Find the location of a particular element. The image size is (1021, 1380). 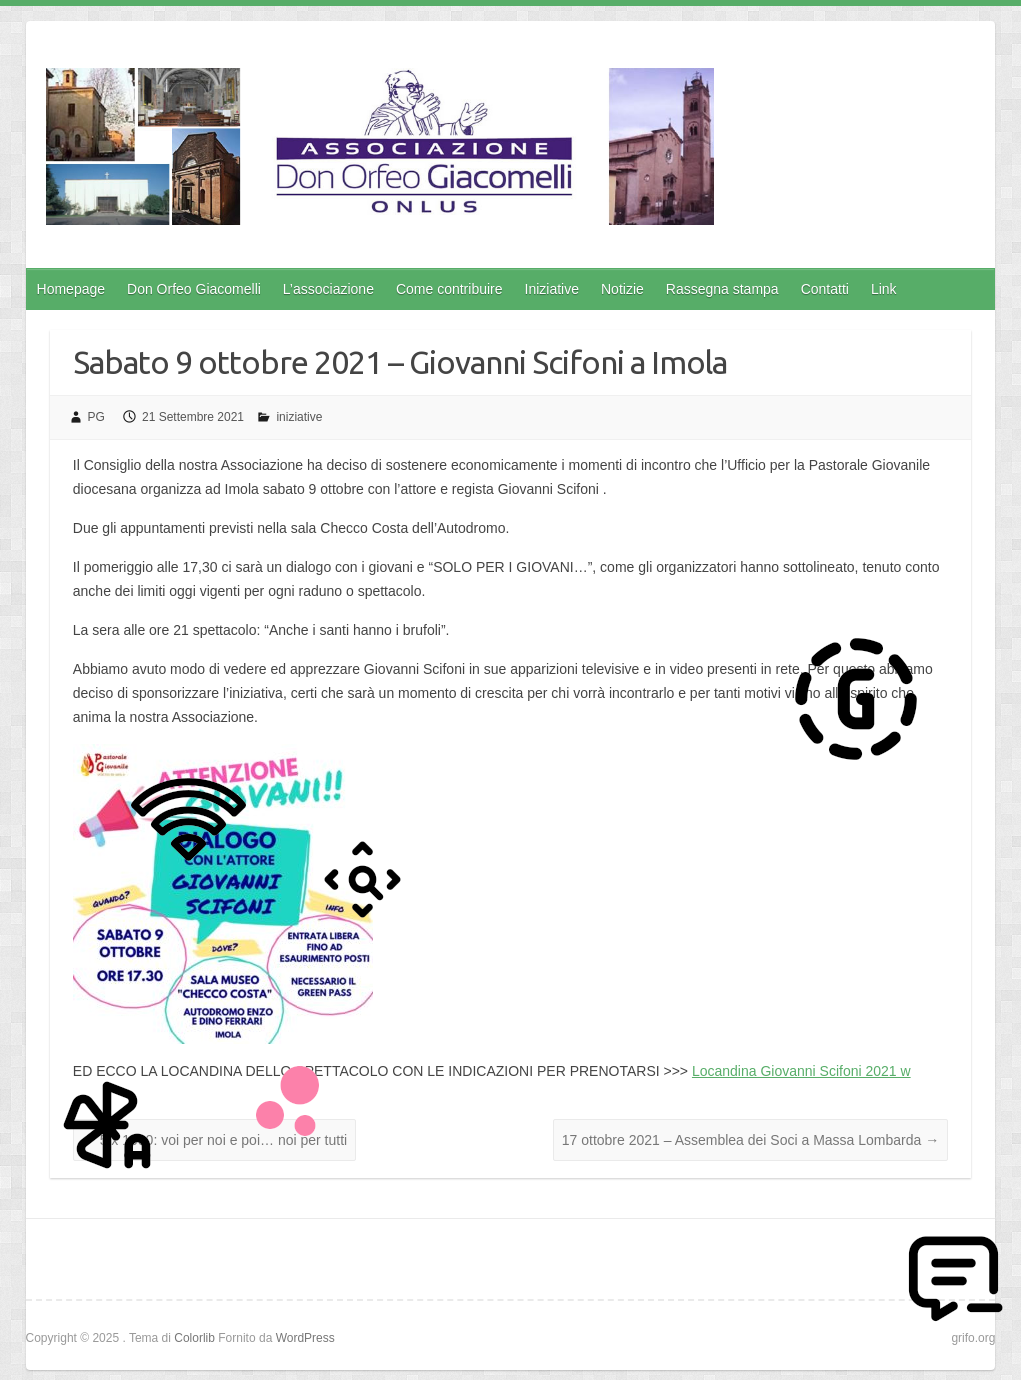

remove a message from the conversation is located at coordinates (953, 1276).